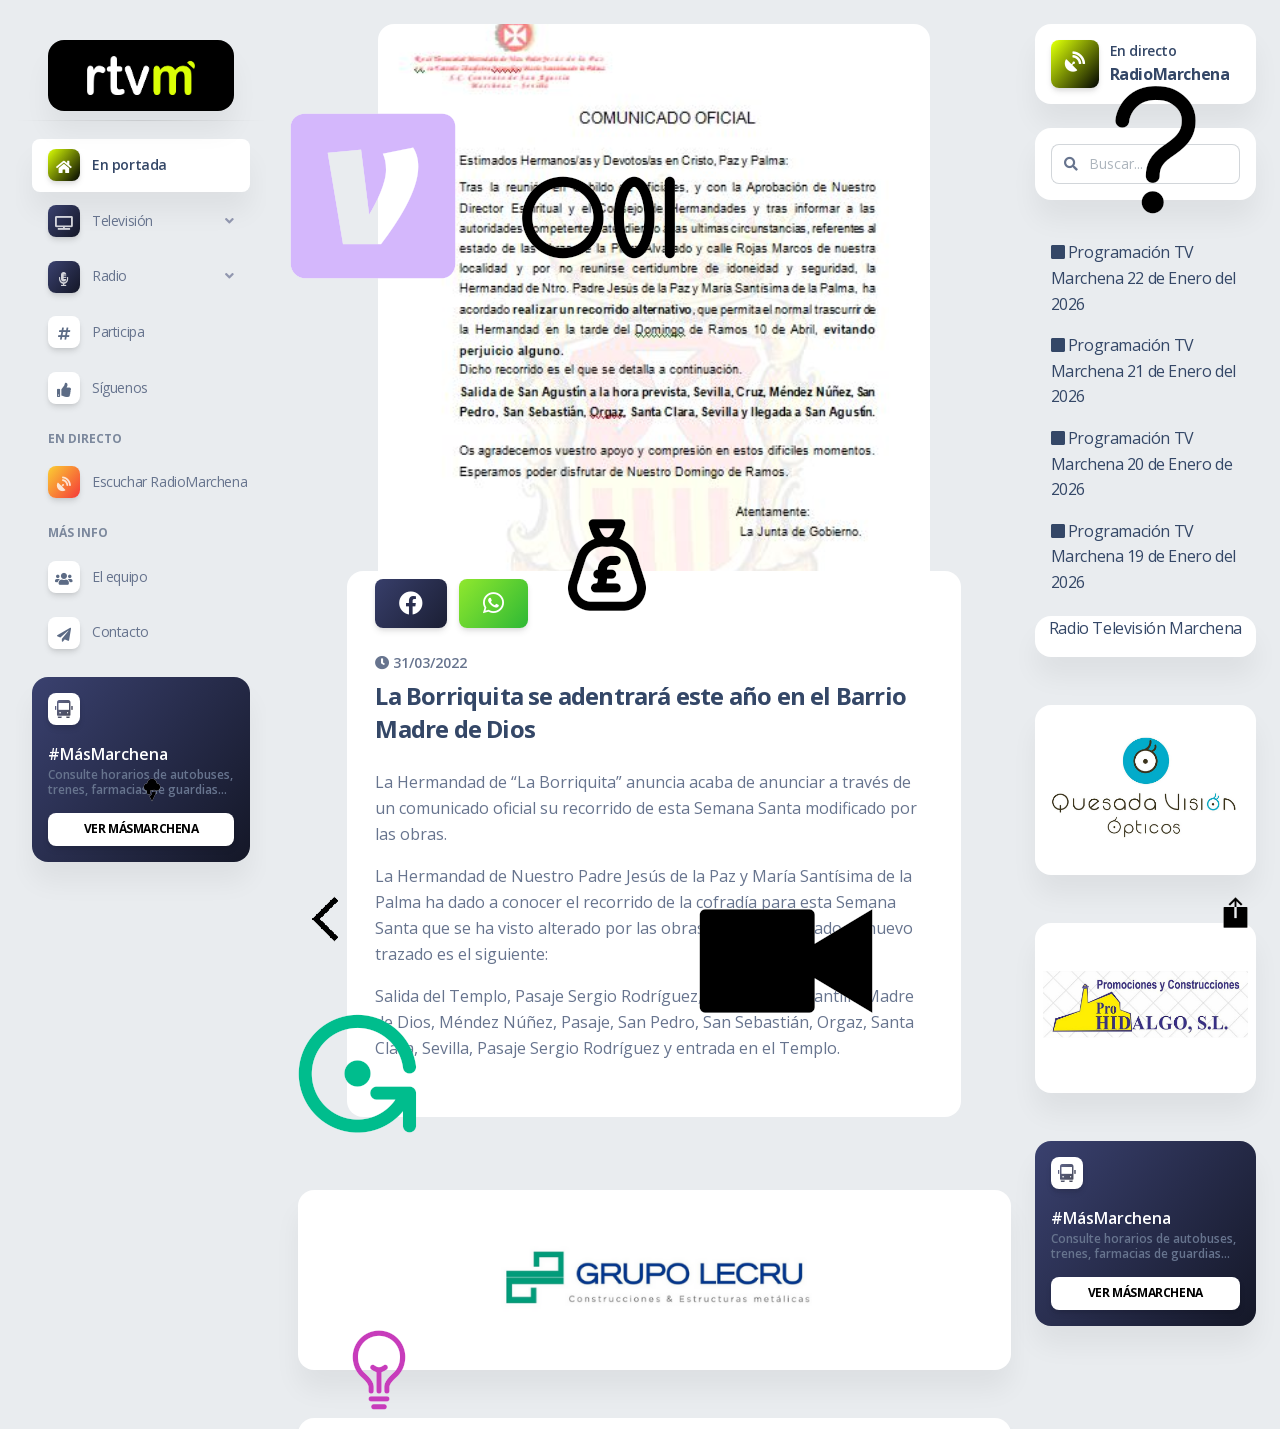 This screenshot has height=1429, width=1280. Describe the element at coordinates (607, 565) in the screenshot. I see `view tax payment in pounds` at that location.